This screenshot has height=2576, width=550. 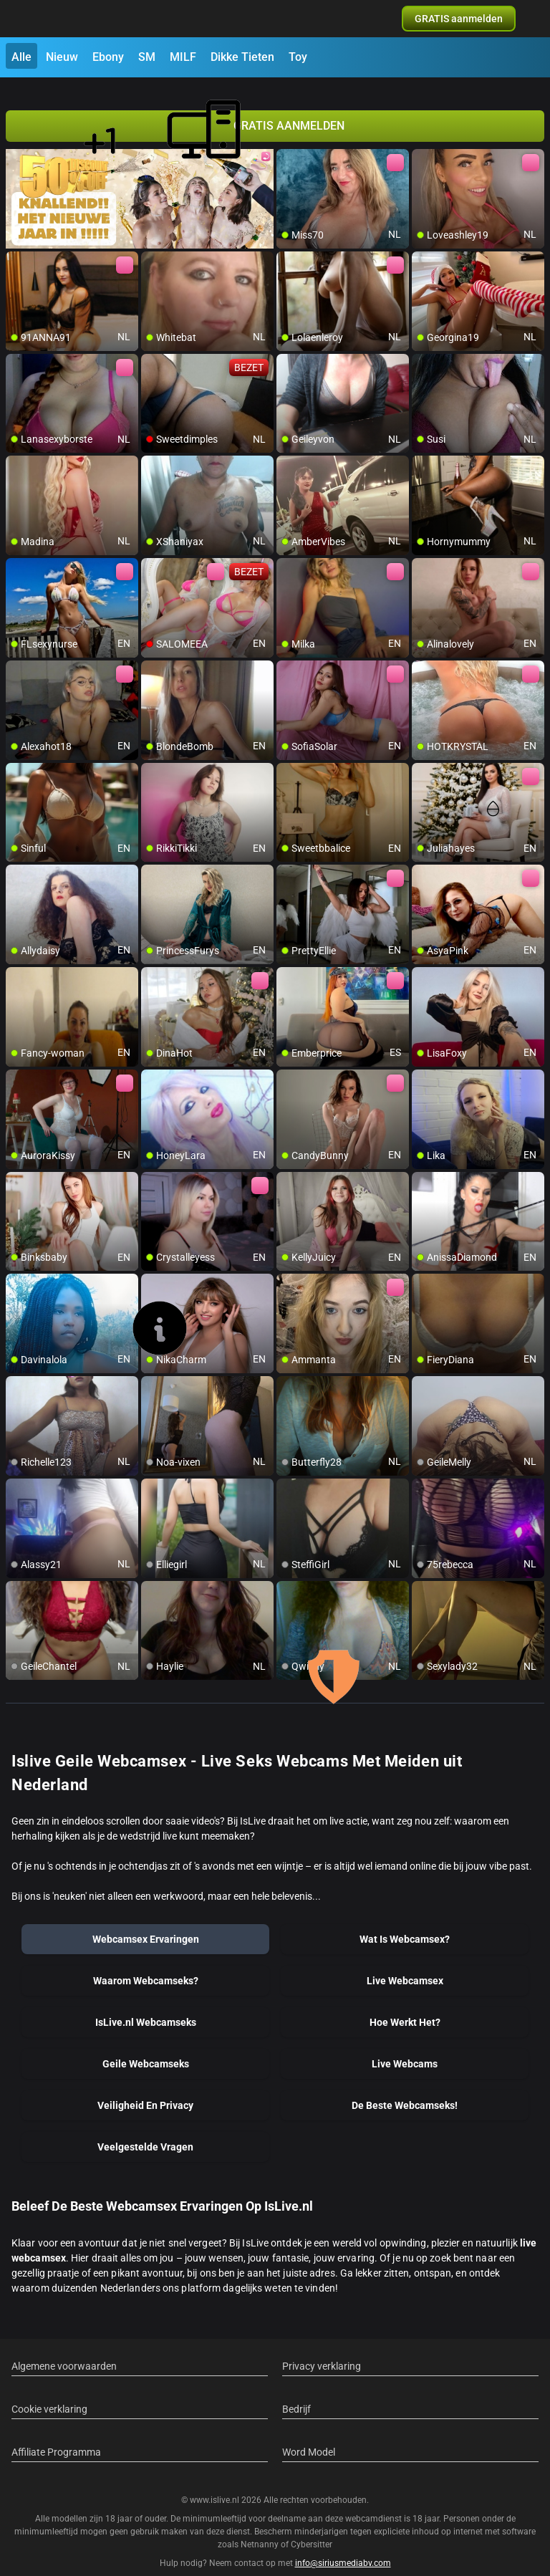 I want to click on discord moderator programs alumni badge, so click(x=334, y=1677).